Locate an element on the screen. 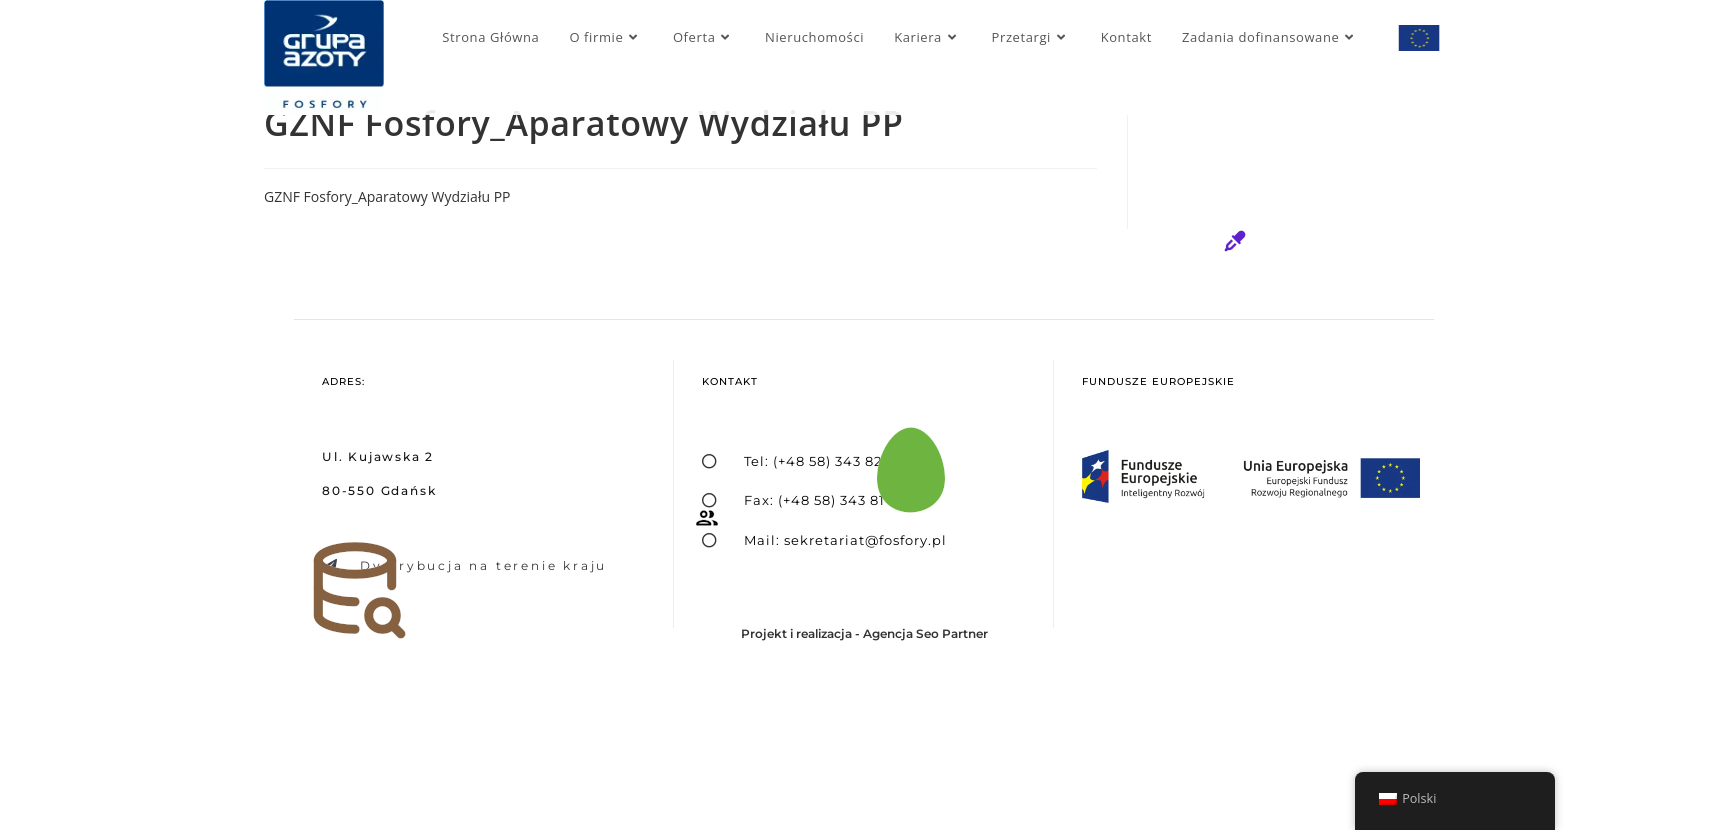  indicates egg or egg-containing ingredient is located at coordinates (911, 470).